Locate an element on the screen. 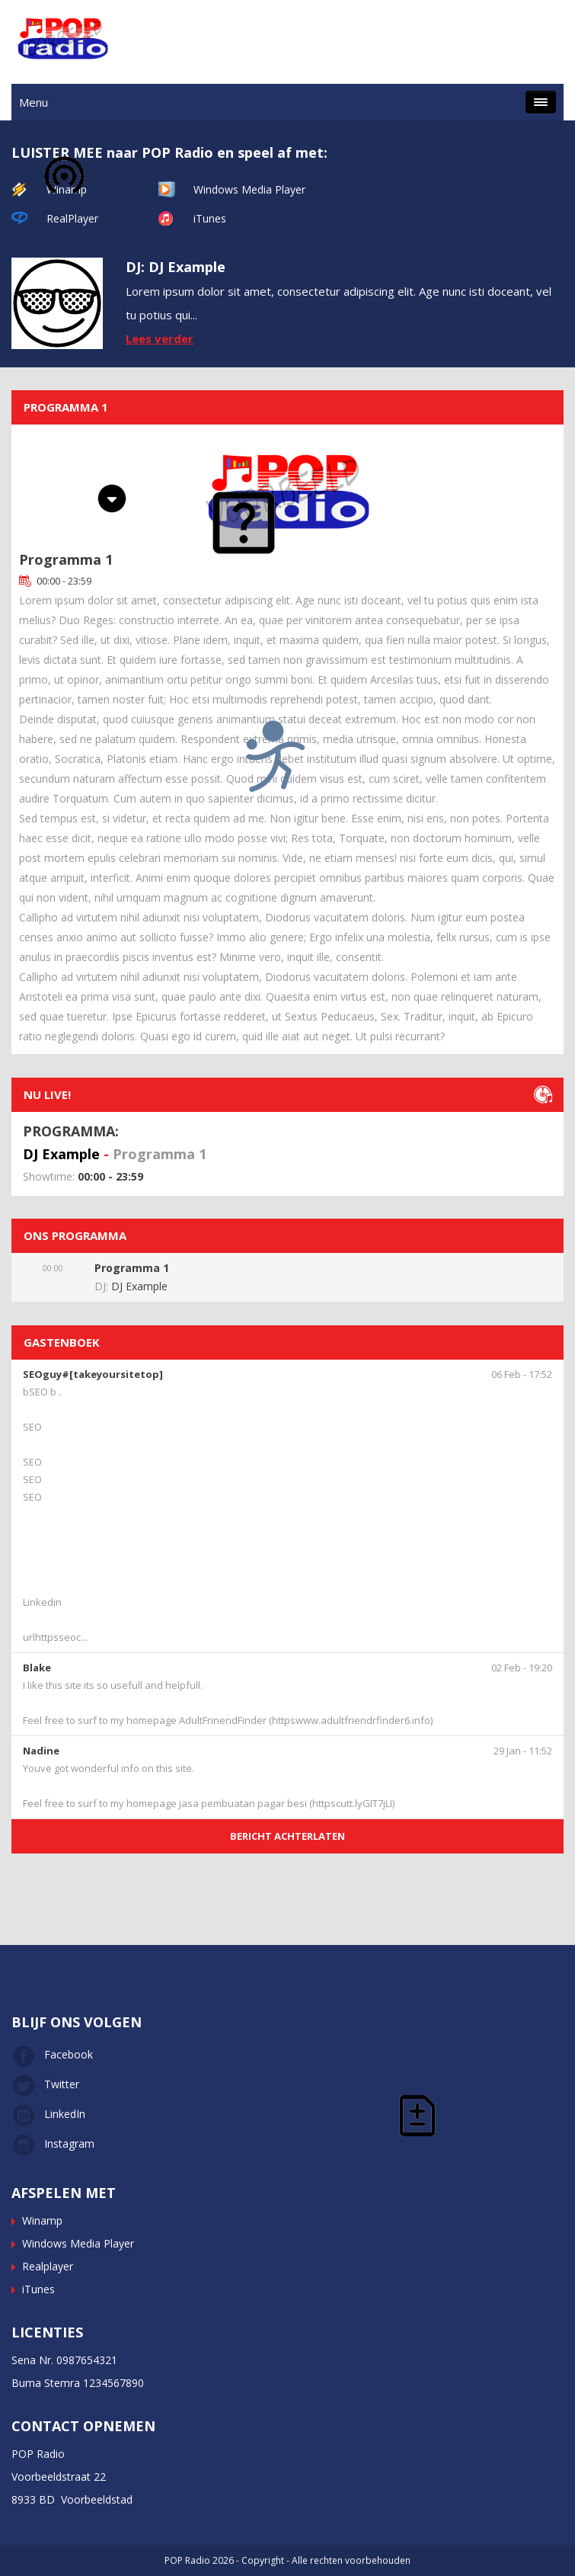 The height and width of the screenshot is (2576, 575). expand dropdown menu is located at coordinates (112, 498).